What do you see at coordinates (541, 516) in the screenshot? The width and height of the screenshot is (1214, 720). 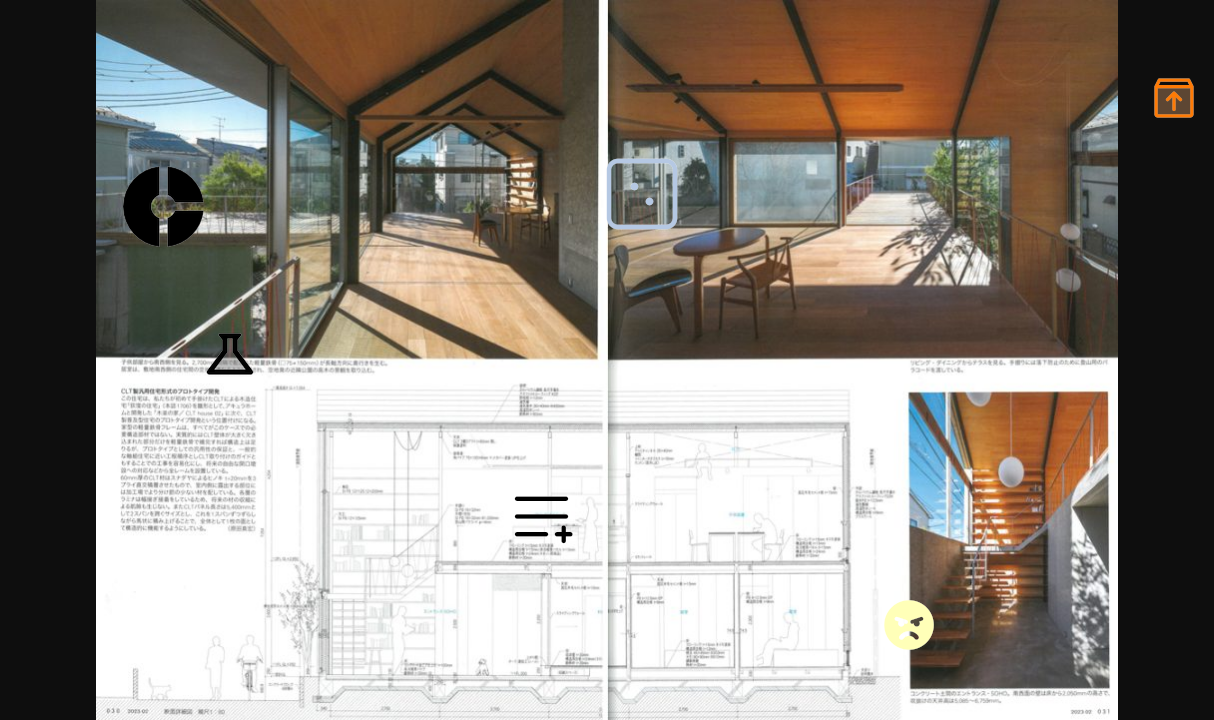 I see `add a new item to the list` at bounding box center [541, 516].